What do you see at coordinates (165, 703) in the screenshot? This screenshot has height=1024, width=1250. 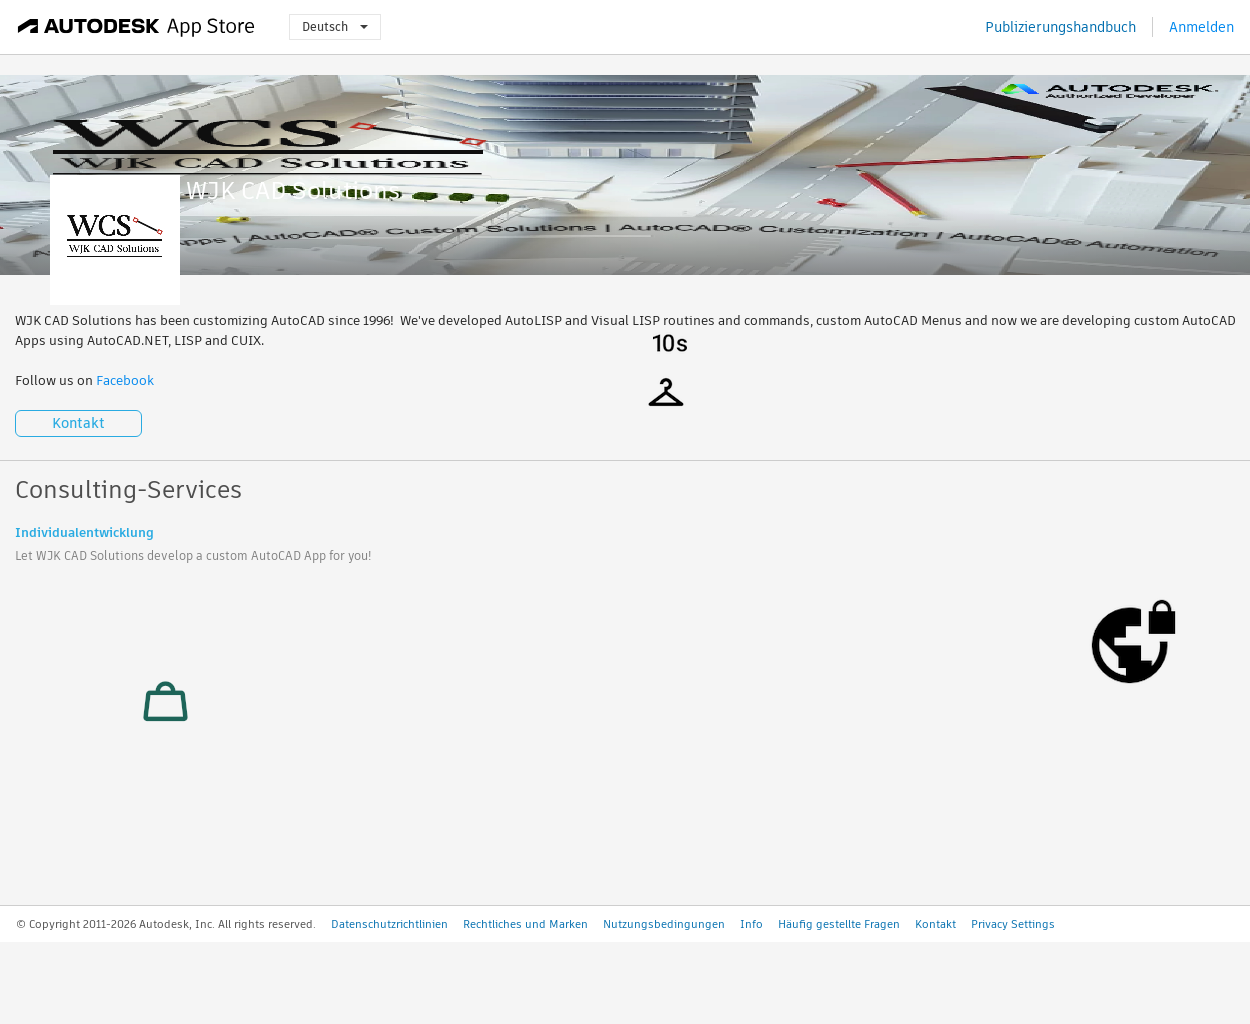 I see `access your shopping bag` at bounding box center [165, 703].